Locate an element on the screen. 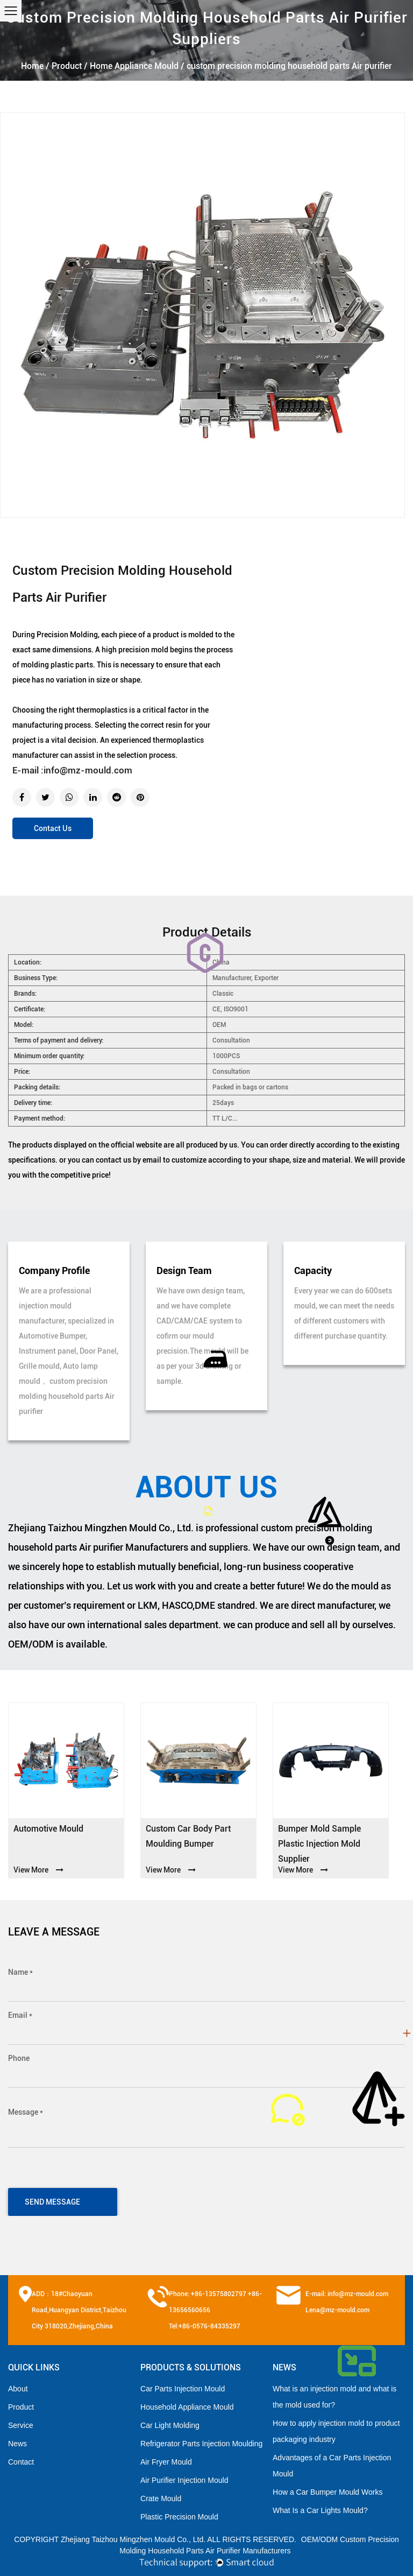  cancel or block a conversation is located at coordinates (287, 2108).